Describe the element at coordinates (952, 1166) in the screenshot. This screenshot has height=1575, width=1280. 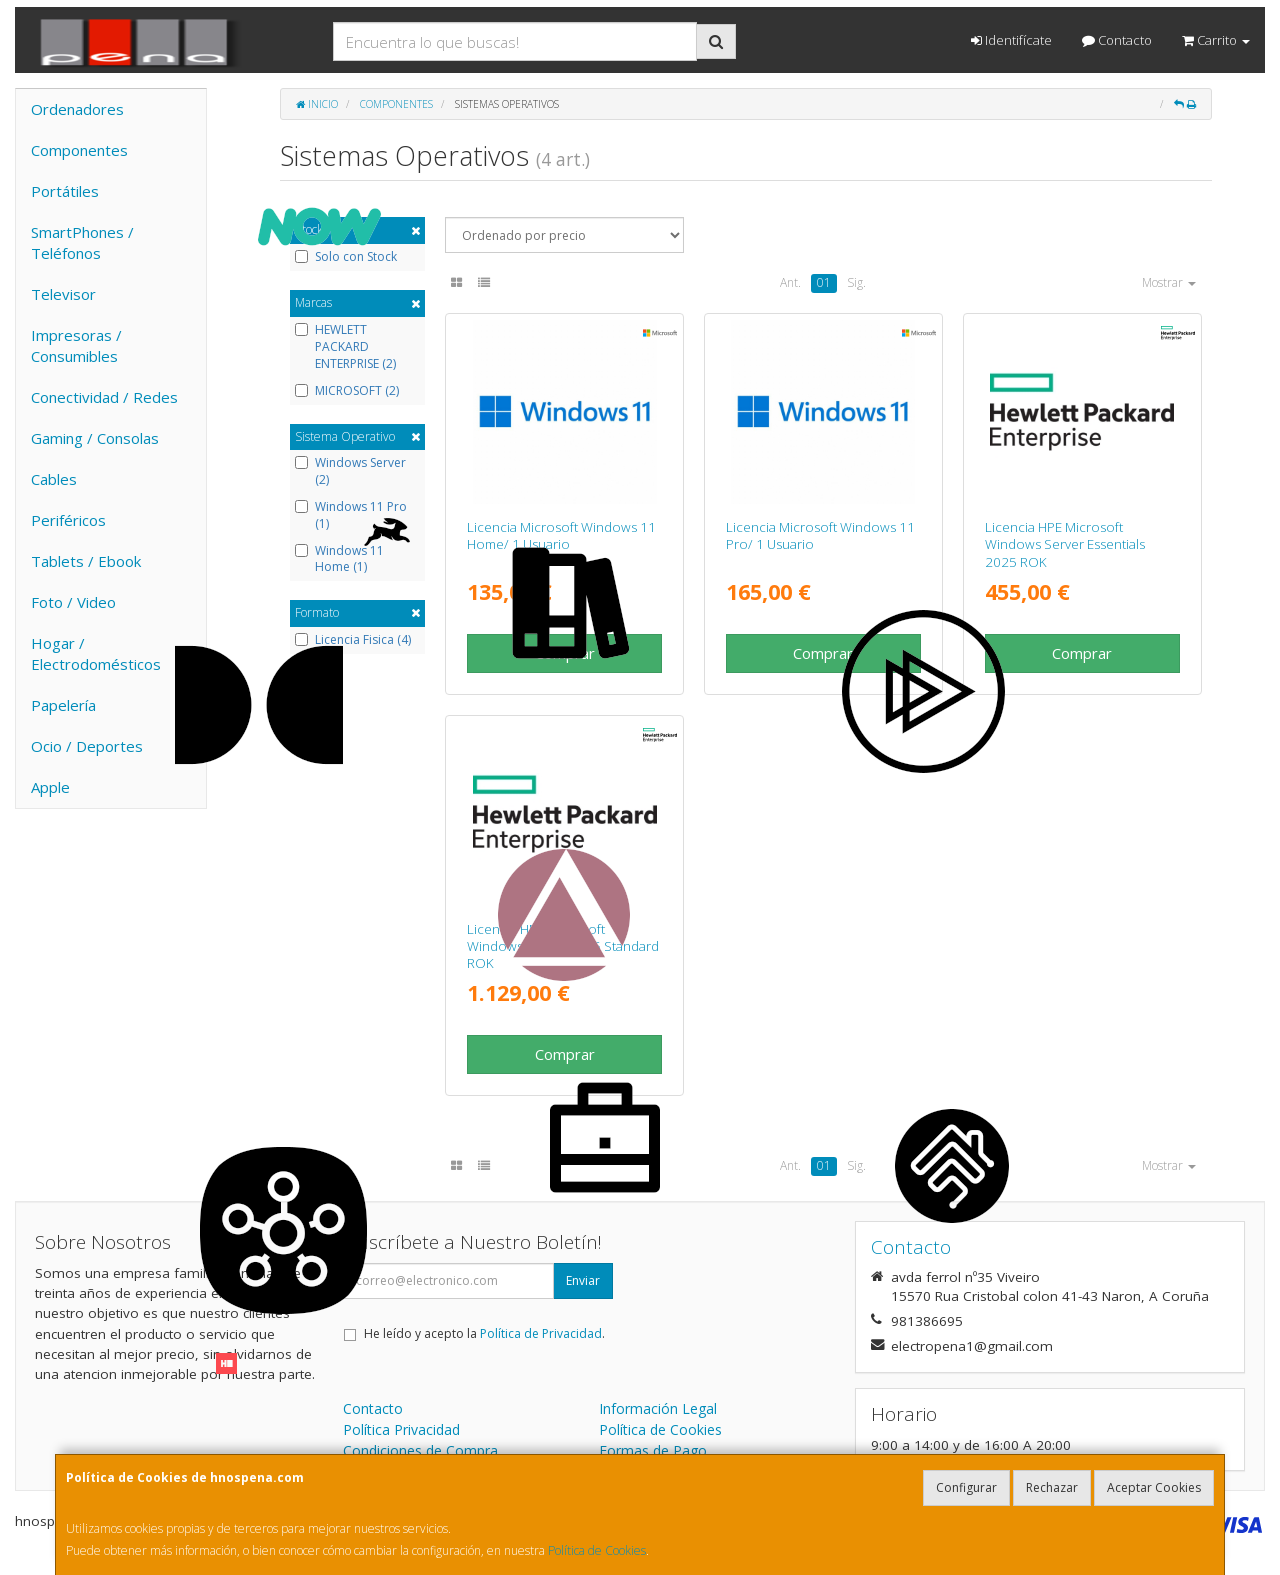
I see `open homebridge app settings` at that location.